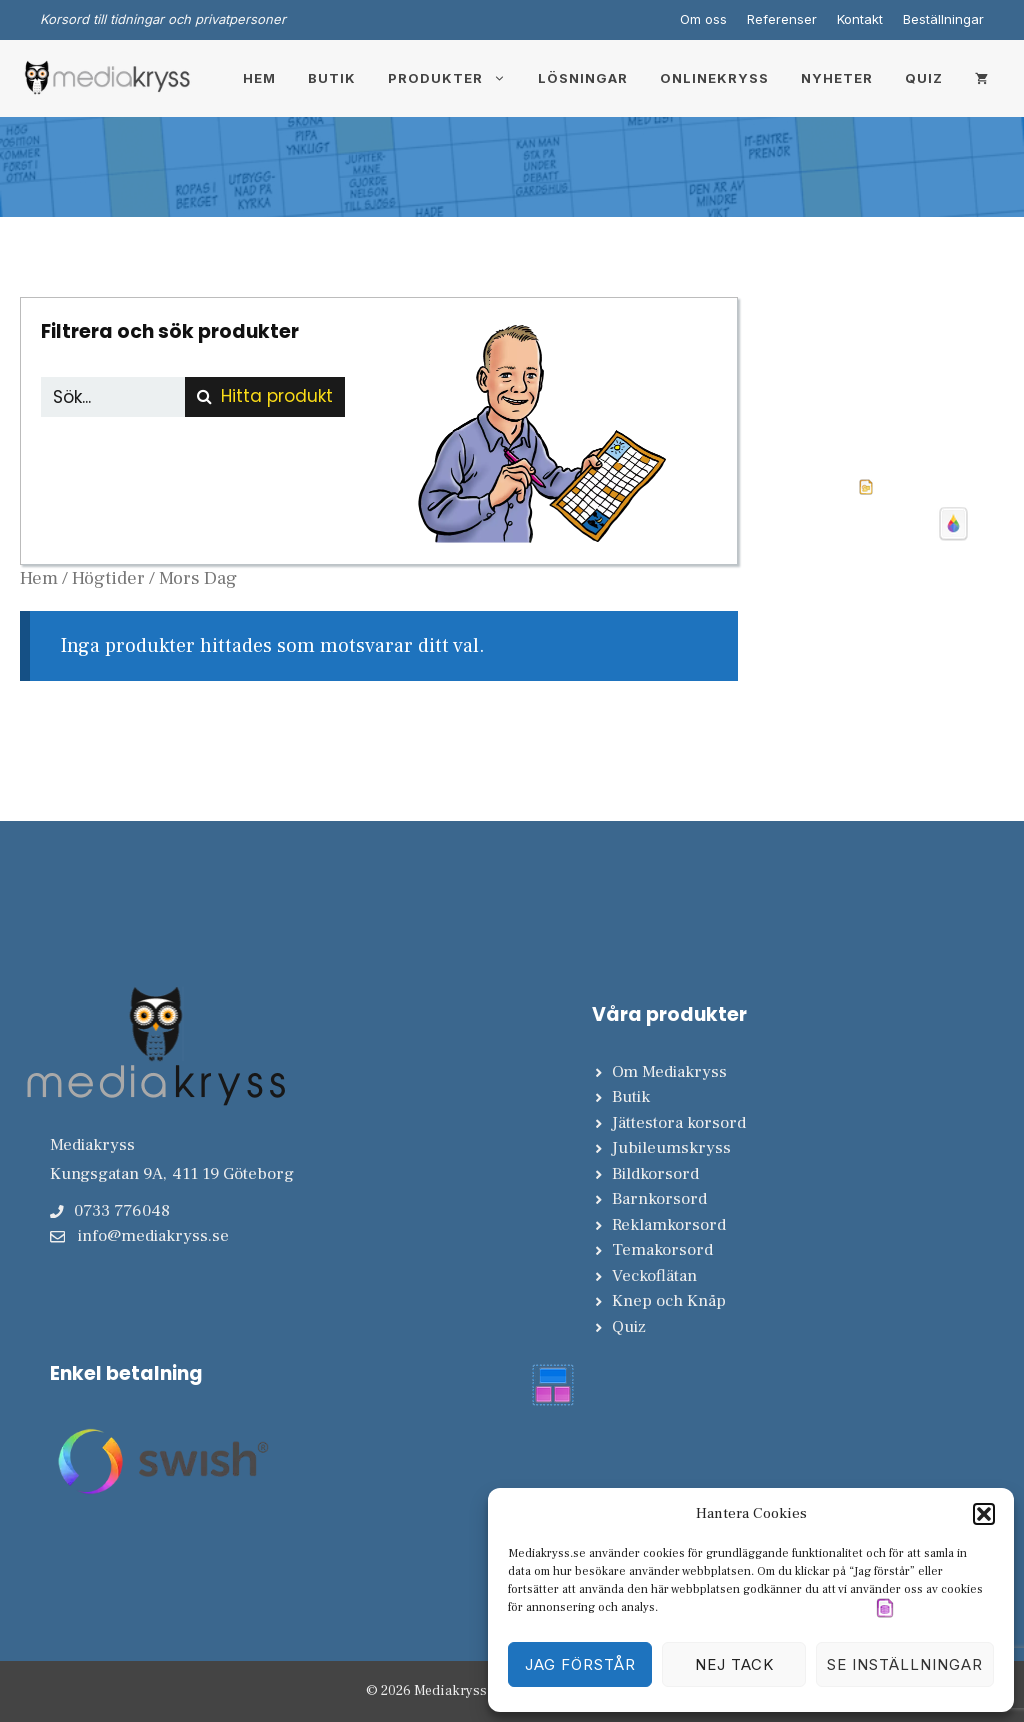  I want to click on open an opendocument database file, so click(885, 1608).